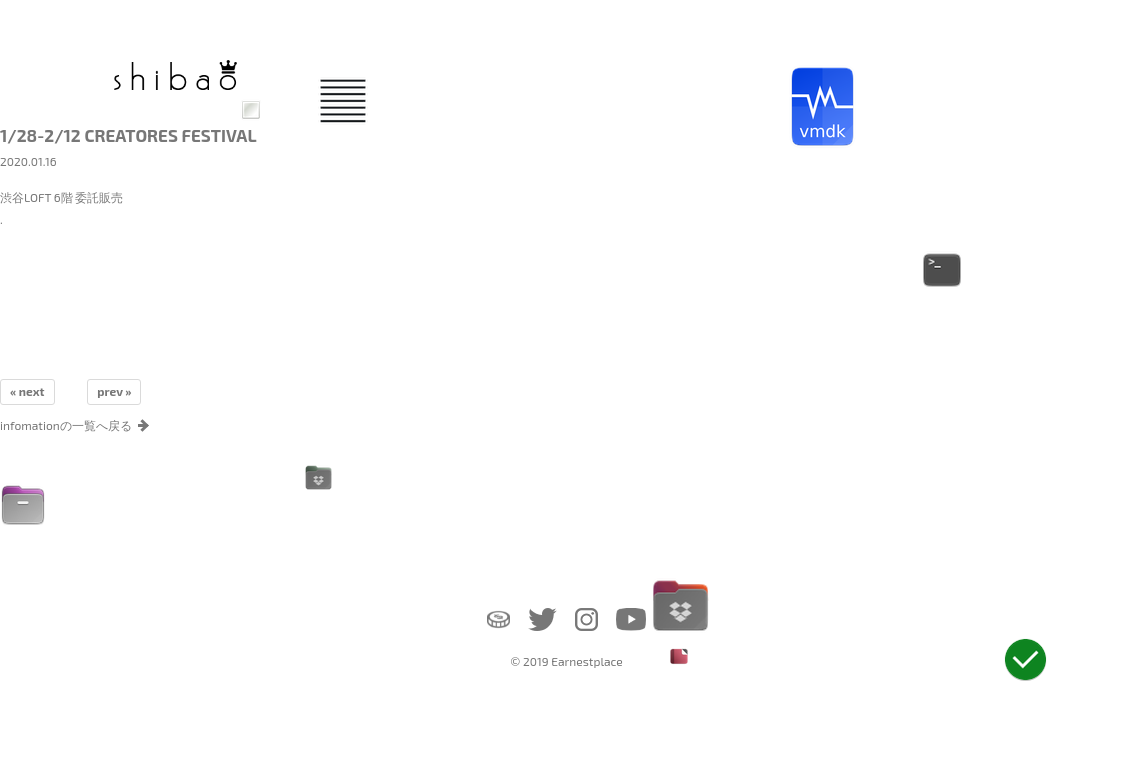 The image size is (1133, 770). Describe the element at coordinates (23, 505) in the screenshot. I see `open the file manager` at that location.